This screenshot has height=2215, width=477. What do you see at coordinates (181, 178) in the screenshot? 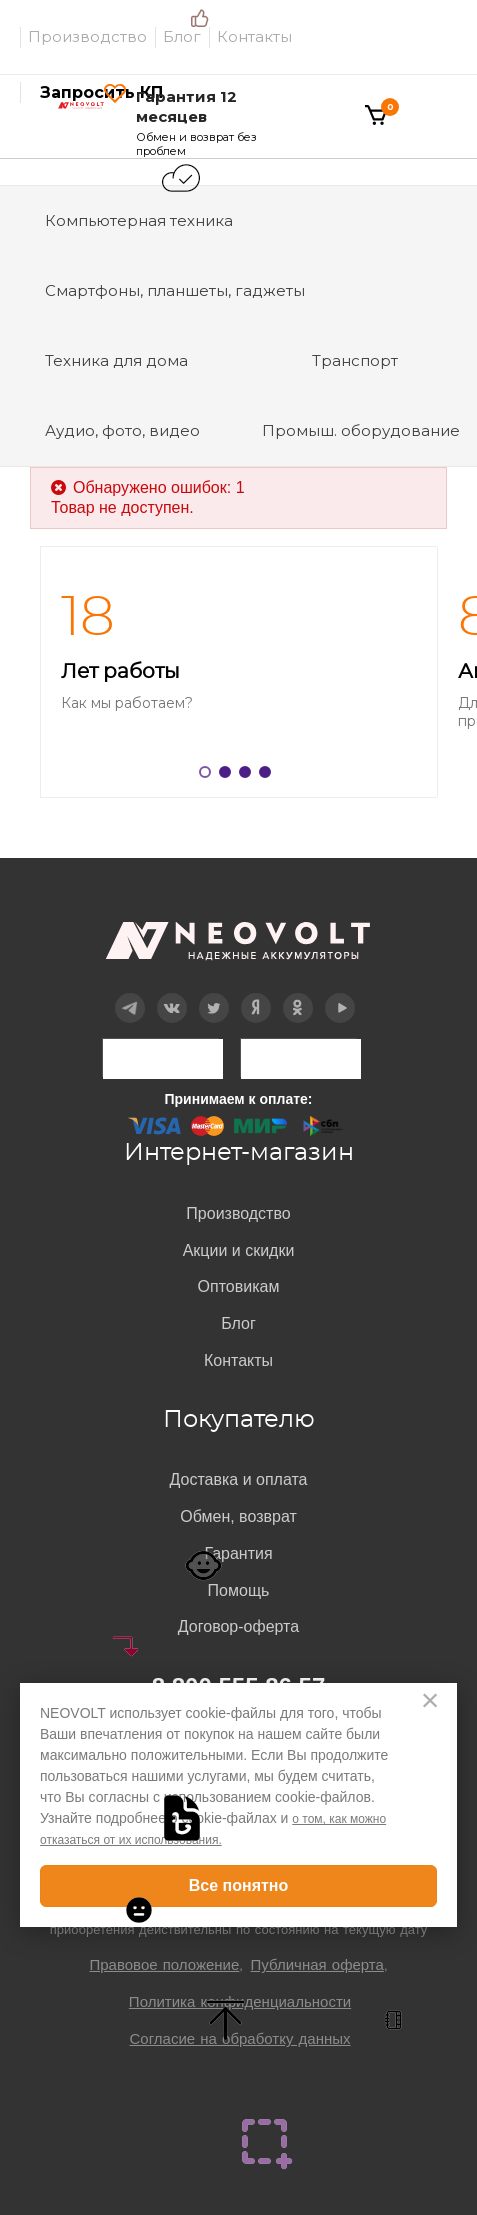
I see `file successfully uploaded to cloud storage` at bounding box center [181, 178].